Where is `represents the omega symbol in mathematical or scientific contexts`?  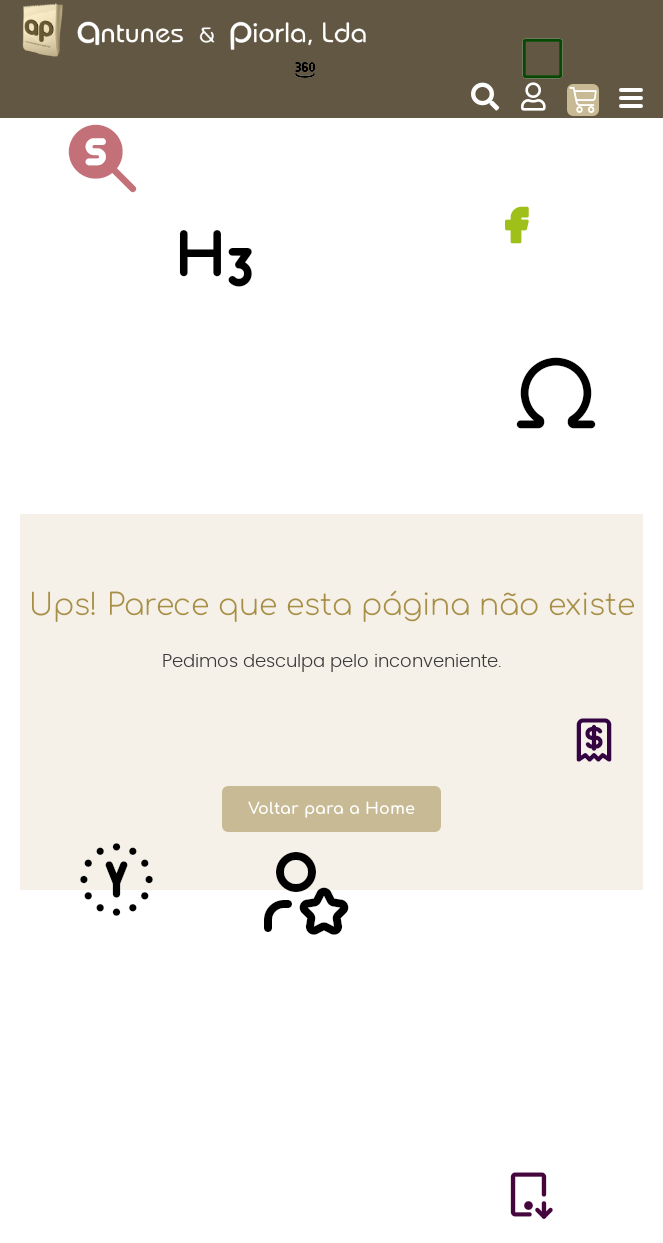 represents the omega symbol in mathematical or scientific contexts is located at coordinates (556, 393).